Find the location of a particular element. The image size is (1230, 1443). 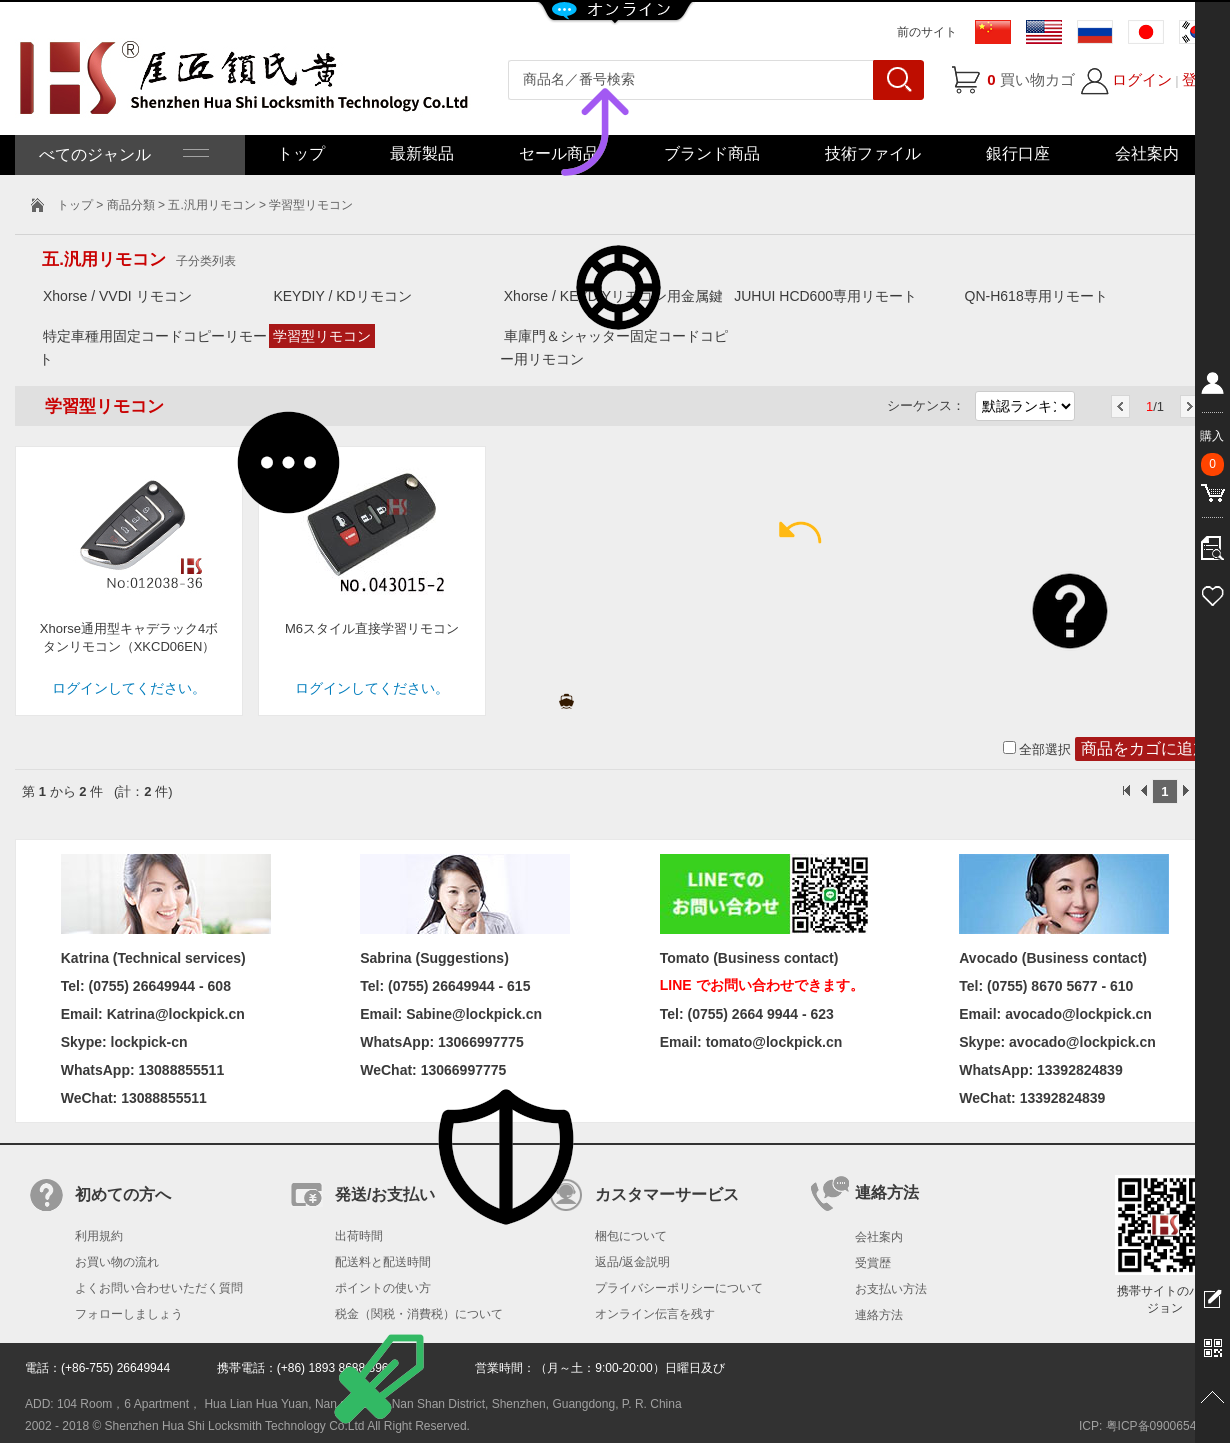

undo last action is located at coordinates (801, 531).